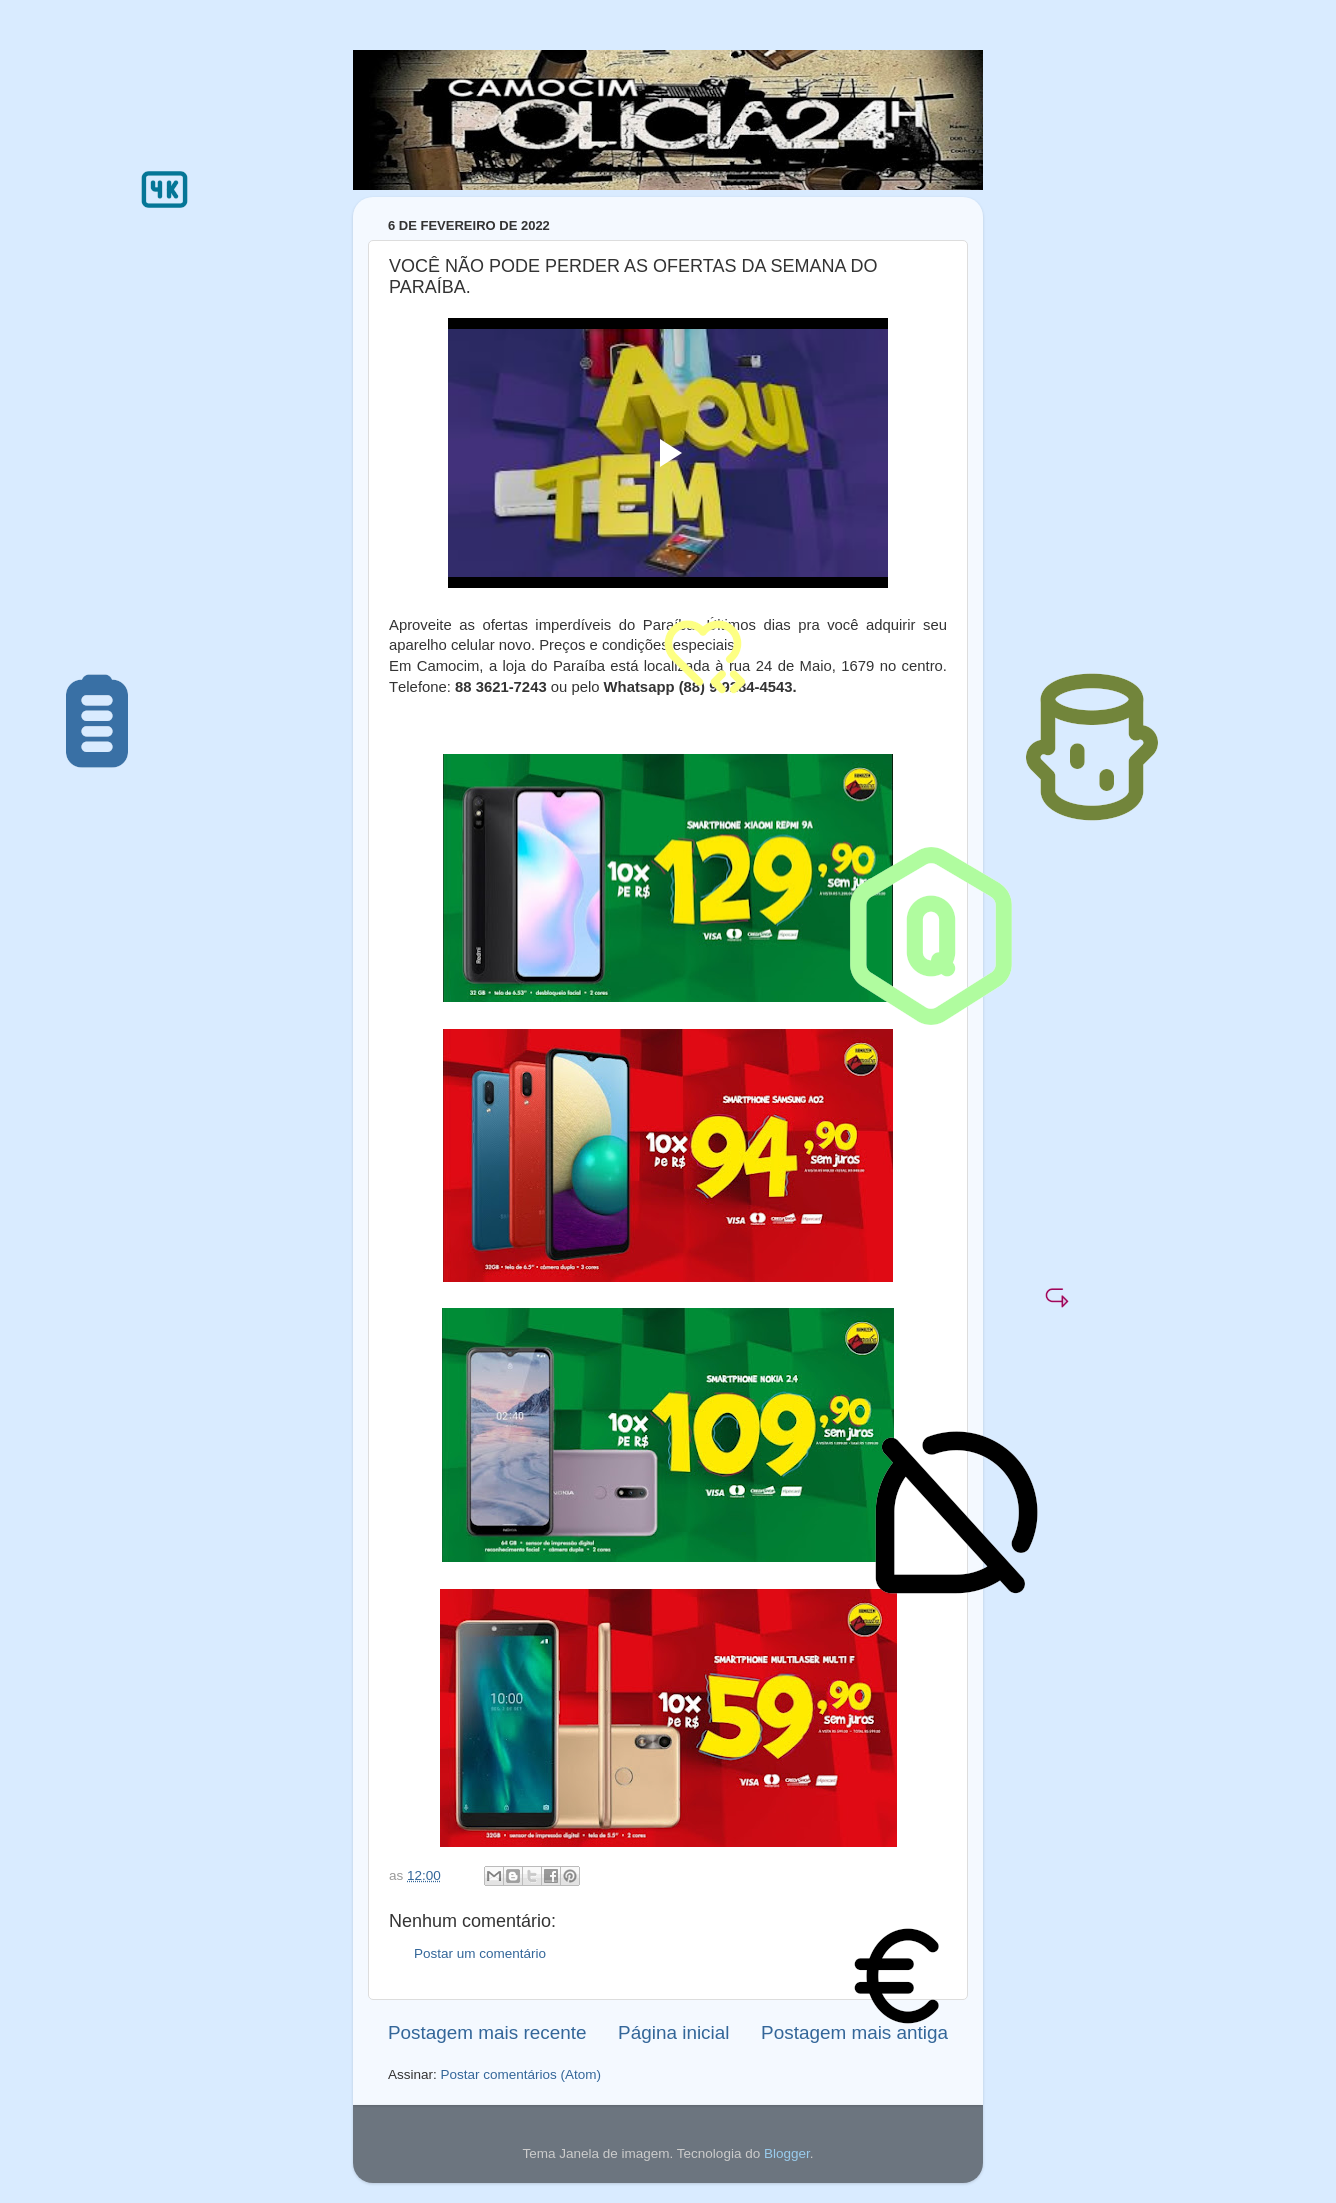 This screenshot has width=1336, height=2203. Describe the element at coordinates (902, 1976) in the screenshot. I see `indicates euro currency or pricing` at that location.